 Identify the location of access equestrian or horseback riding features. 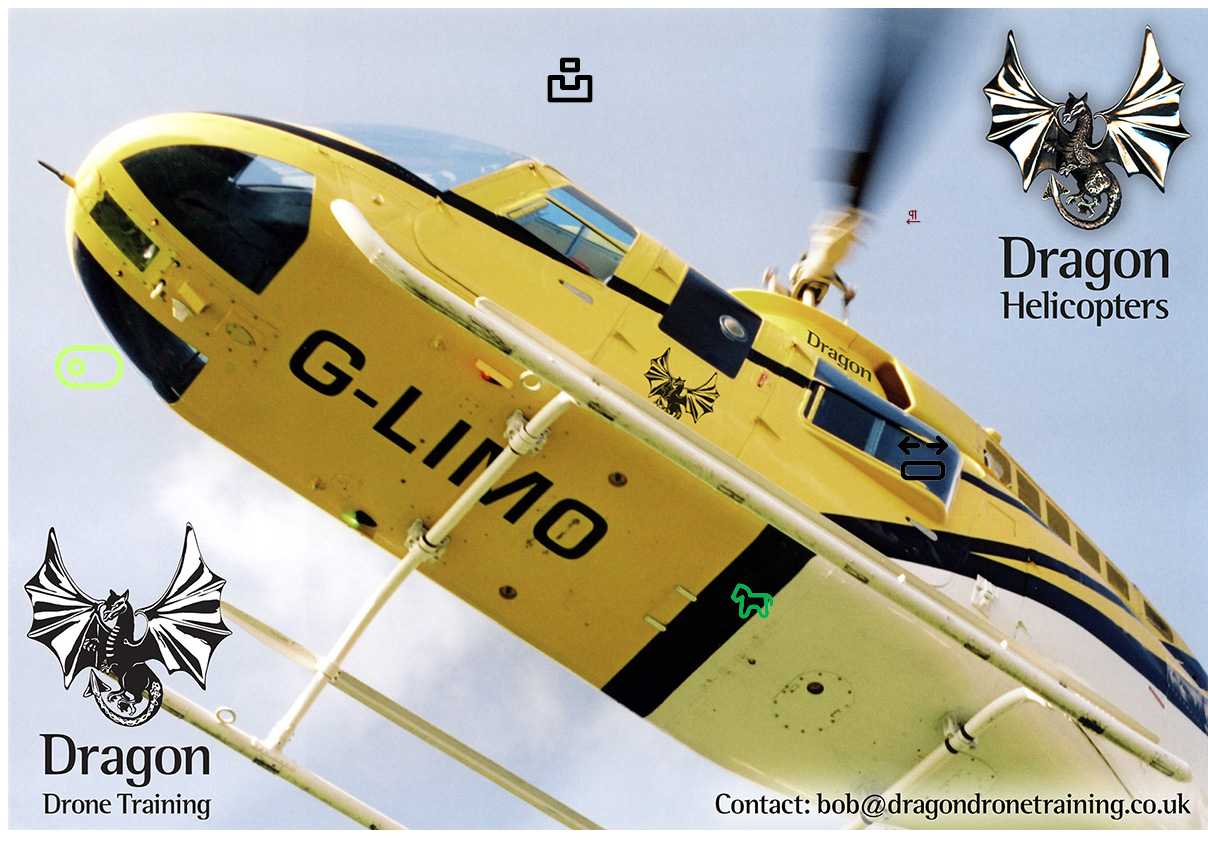
(752, 601).